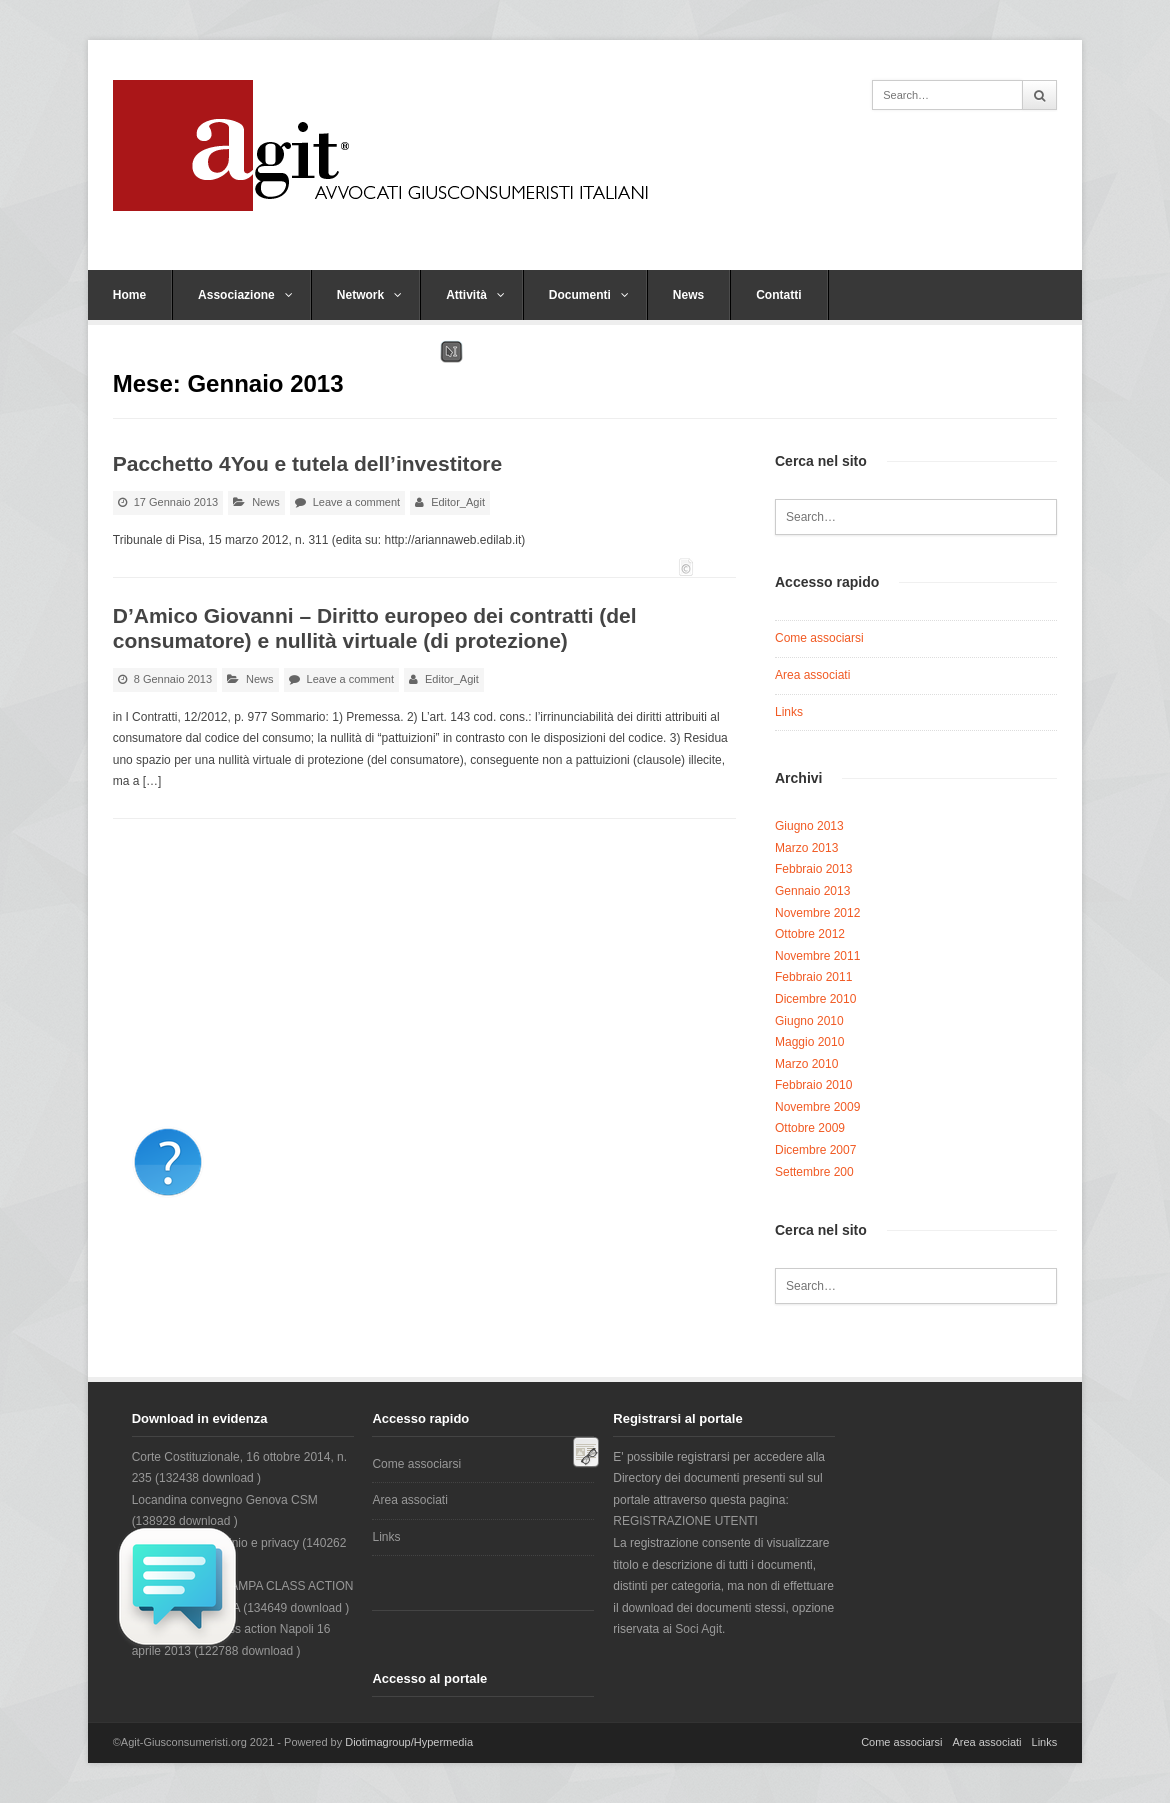 This screenshot has height=1803, width=1170. What do you see at coordinates (586, 1452) in the screenshot?
I see `open office or productivity applications` at bounding box center [586, 1452].